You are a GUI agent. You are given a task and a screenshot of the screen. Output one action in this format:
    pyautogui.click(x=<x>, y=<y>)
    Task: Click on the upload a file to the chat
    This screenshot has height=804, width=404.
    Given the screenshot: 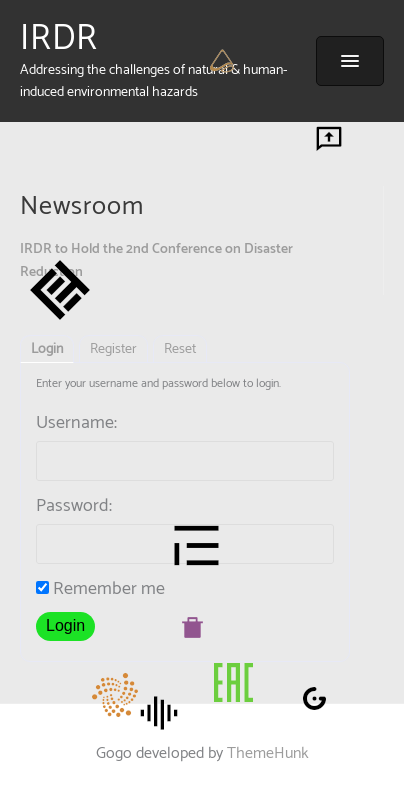 What is the action you would take?
    pyautogui.click(x=329, y=138)
    